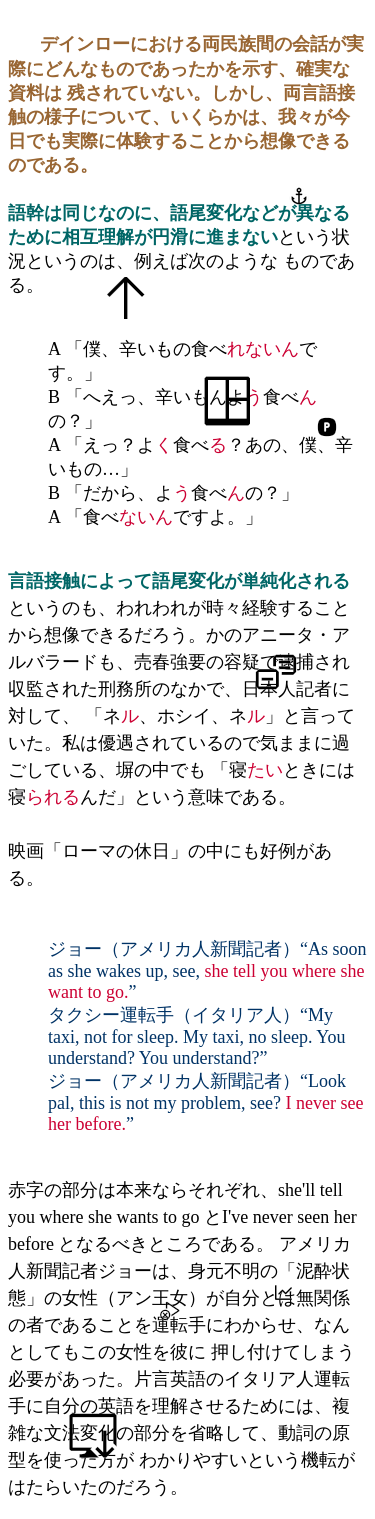 The width and height of the screenshot is (375, 1519). What do you see at coordinates (170, 1310) in the screenshot?
I see `run with errors detected` at bounding box center [170, 1310].